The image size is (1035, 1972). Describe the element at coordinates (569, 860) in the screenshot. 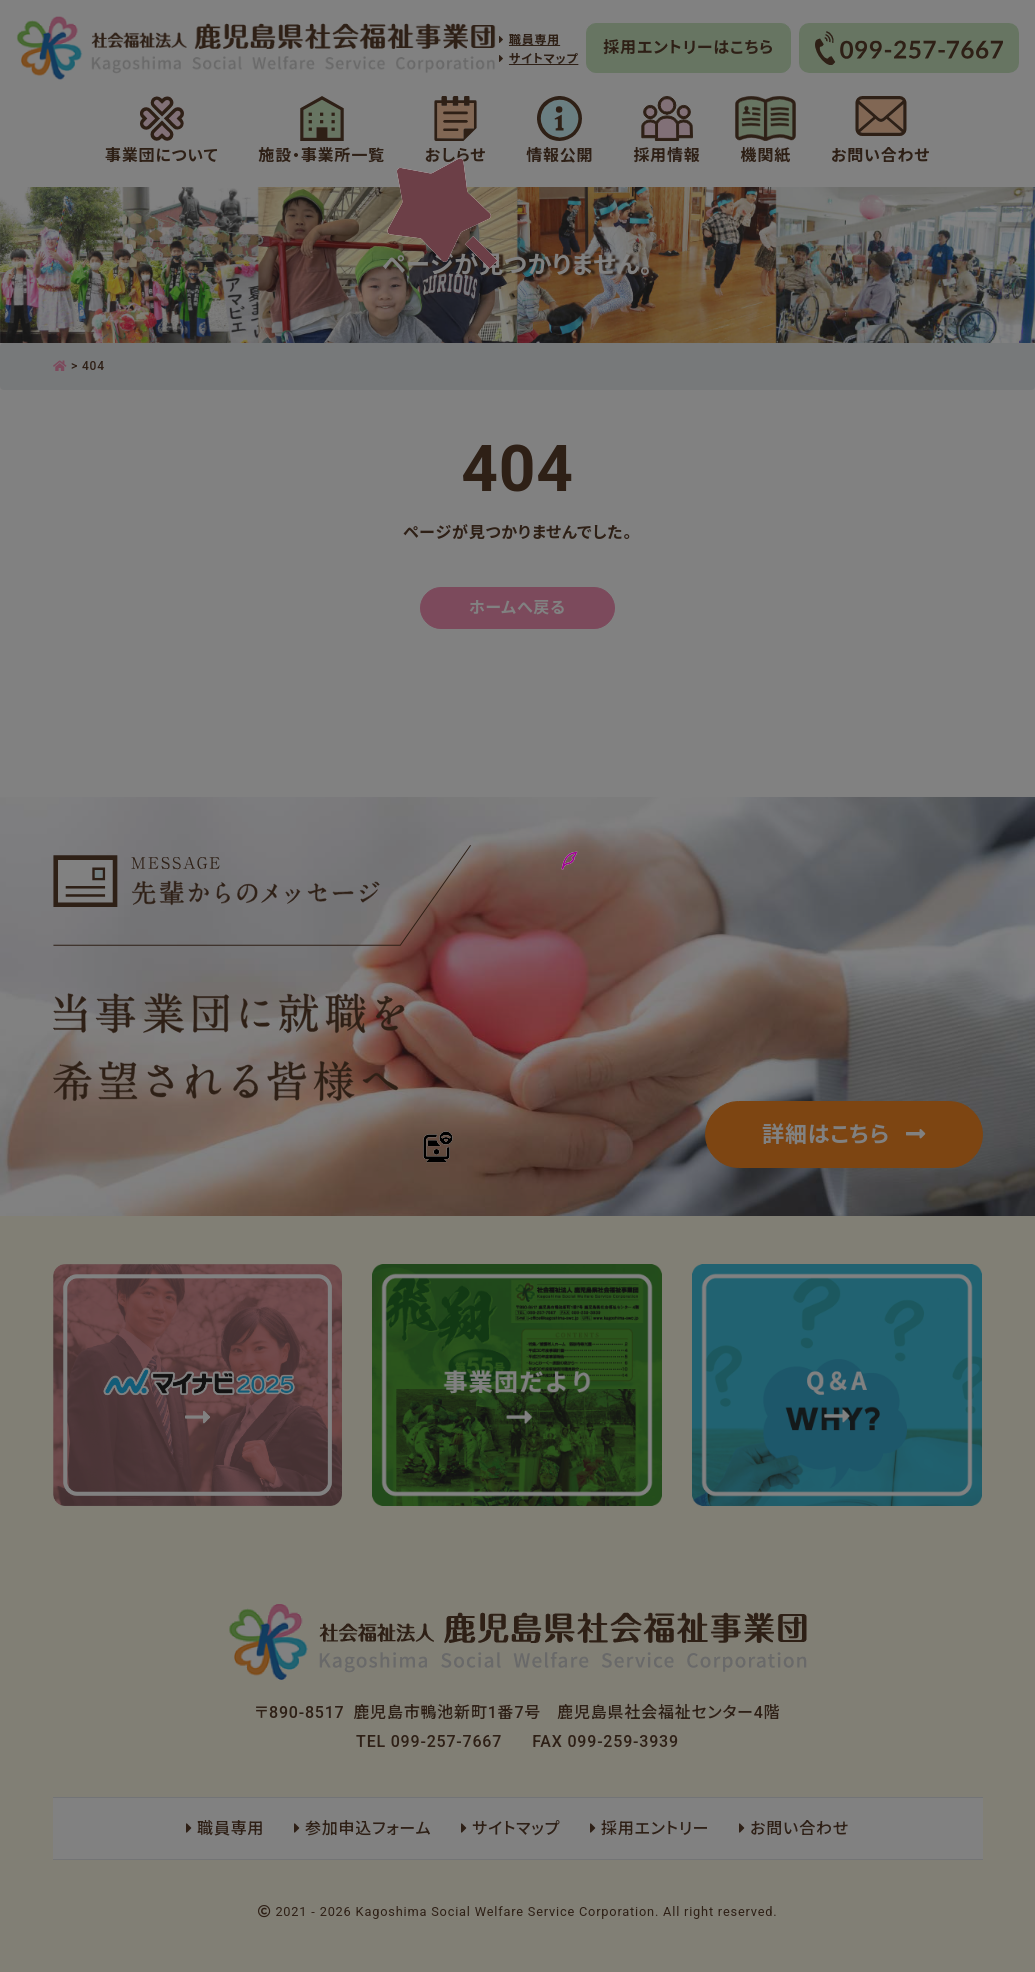

I see `compose or write a new document` at that location.